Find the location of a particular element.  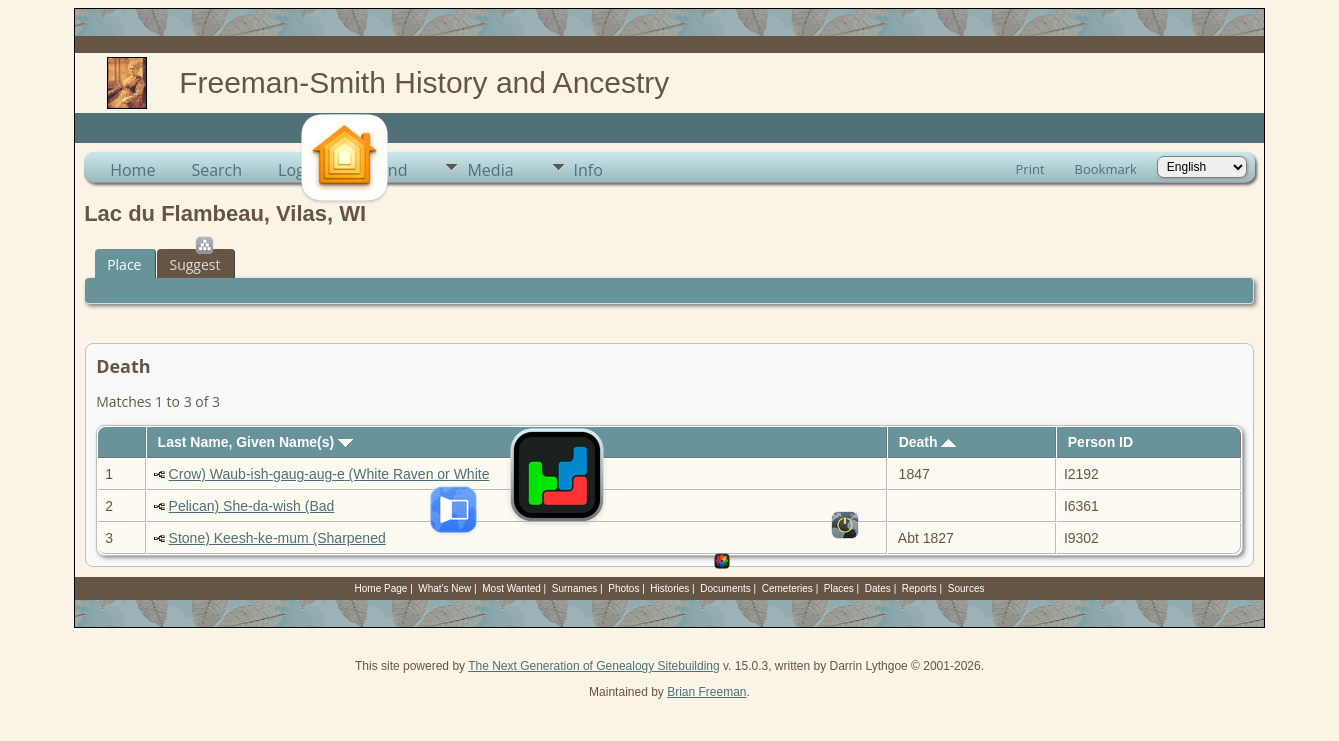

open the photos app is located at coordinates (722, 561).